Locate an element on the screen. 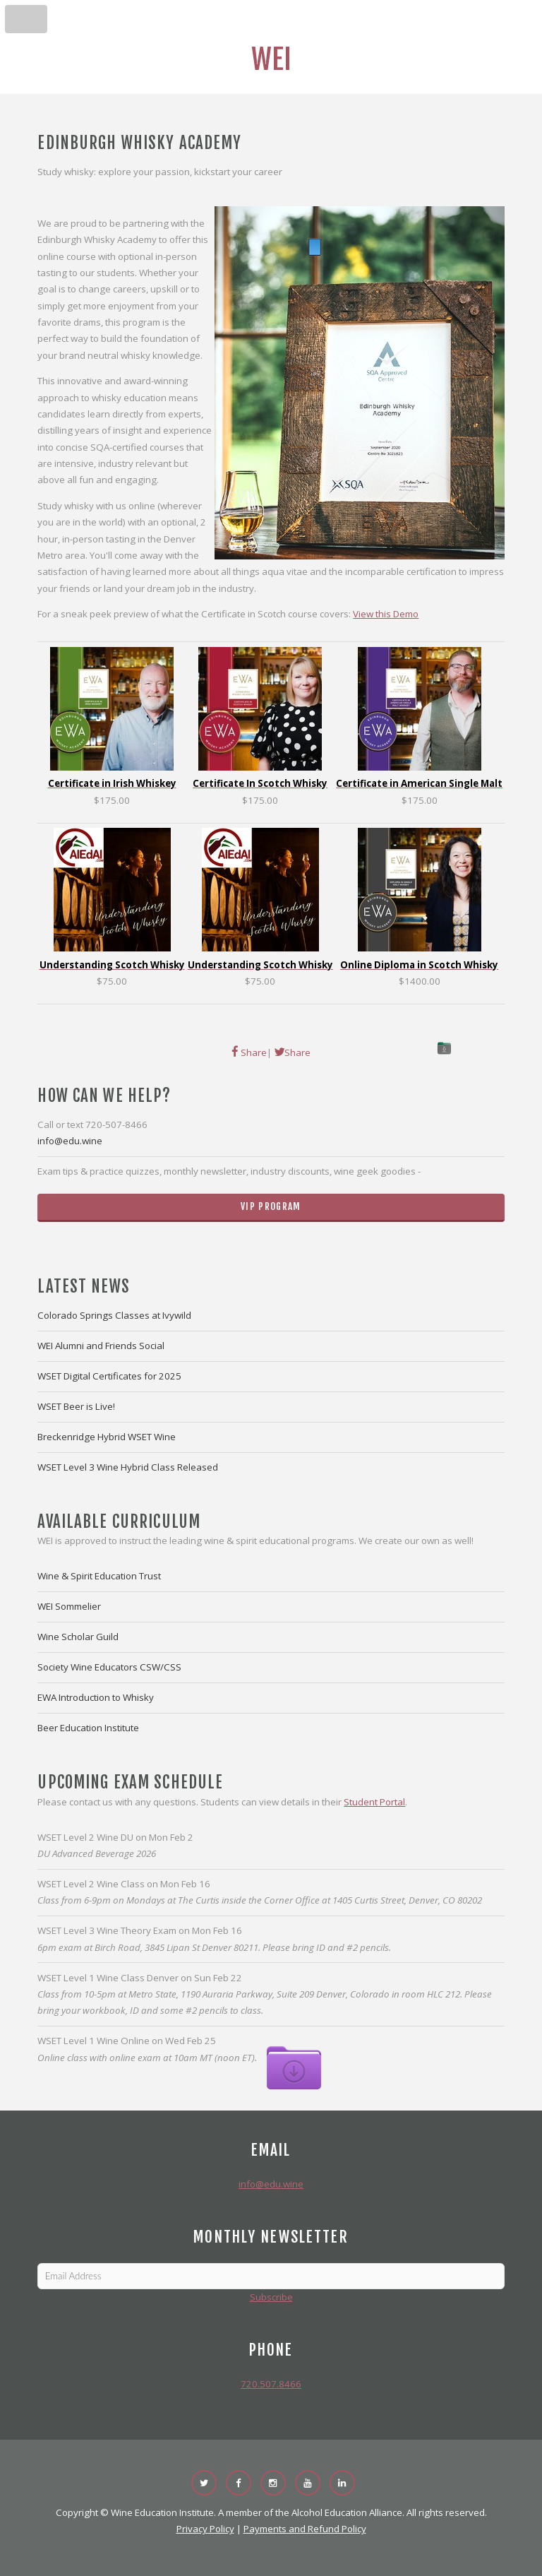 Image resolution: width=542 pixels, height=2576 pixels. access your downloads folder is located at coordinates (294, 2067).